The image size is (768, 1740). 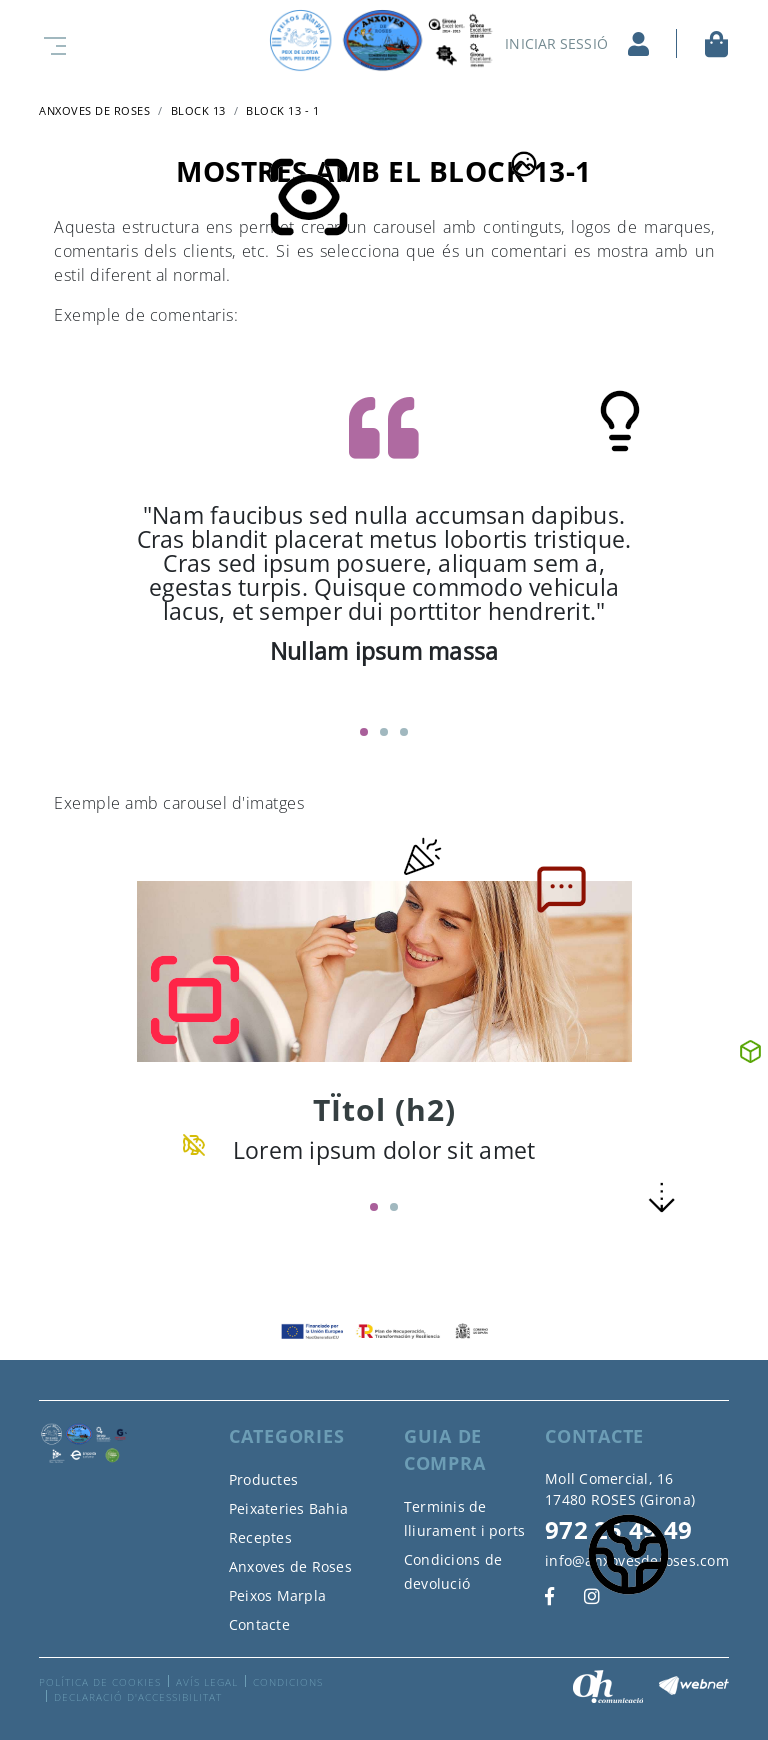 What do you see at coordinates (524, 164) in the screenshot?
I see `view photo gallery` at bounding box center [524, 164].